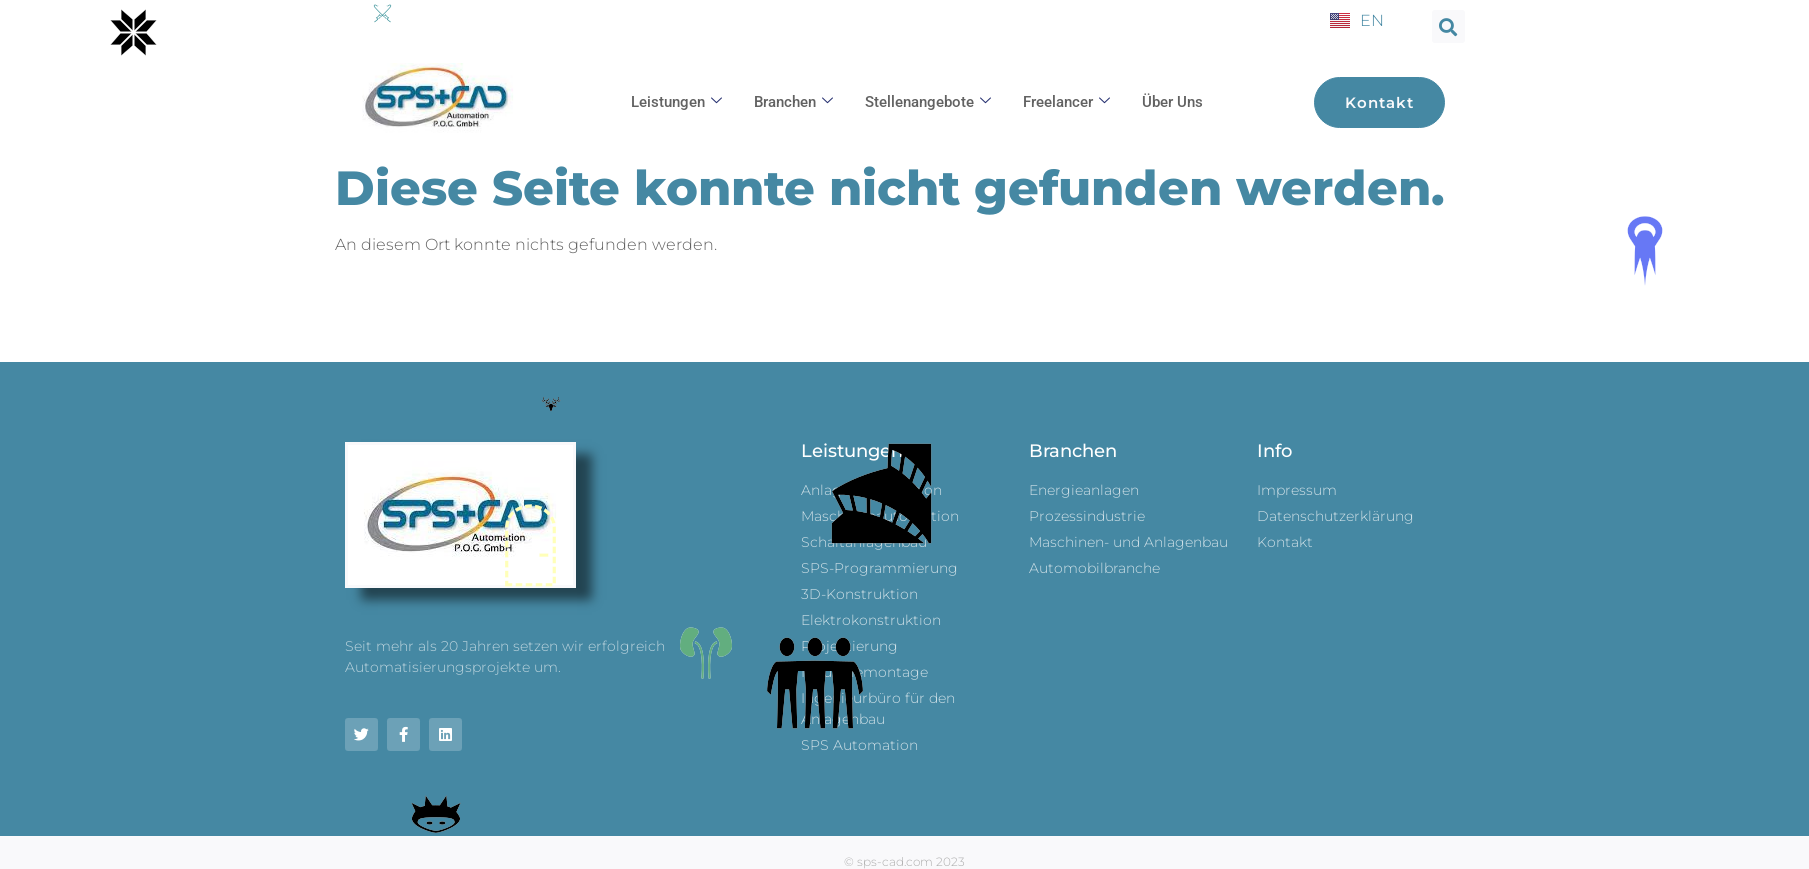 This screenshot has width=1809, height=869. I want to click on view kidney health information, so click(706, 653).